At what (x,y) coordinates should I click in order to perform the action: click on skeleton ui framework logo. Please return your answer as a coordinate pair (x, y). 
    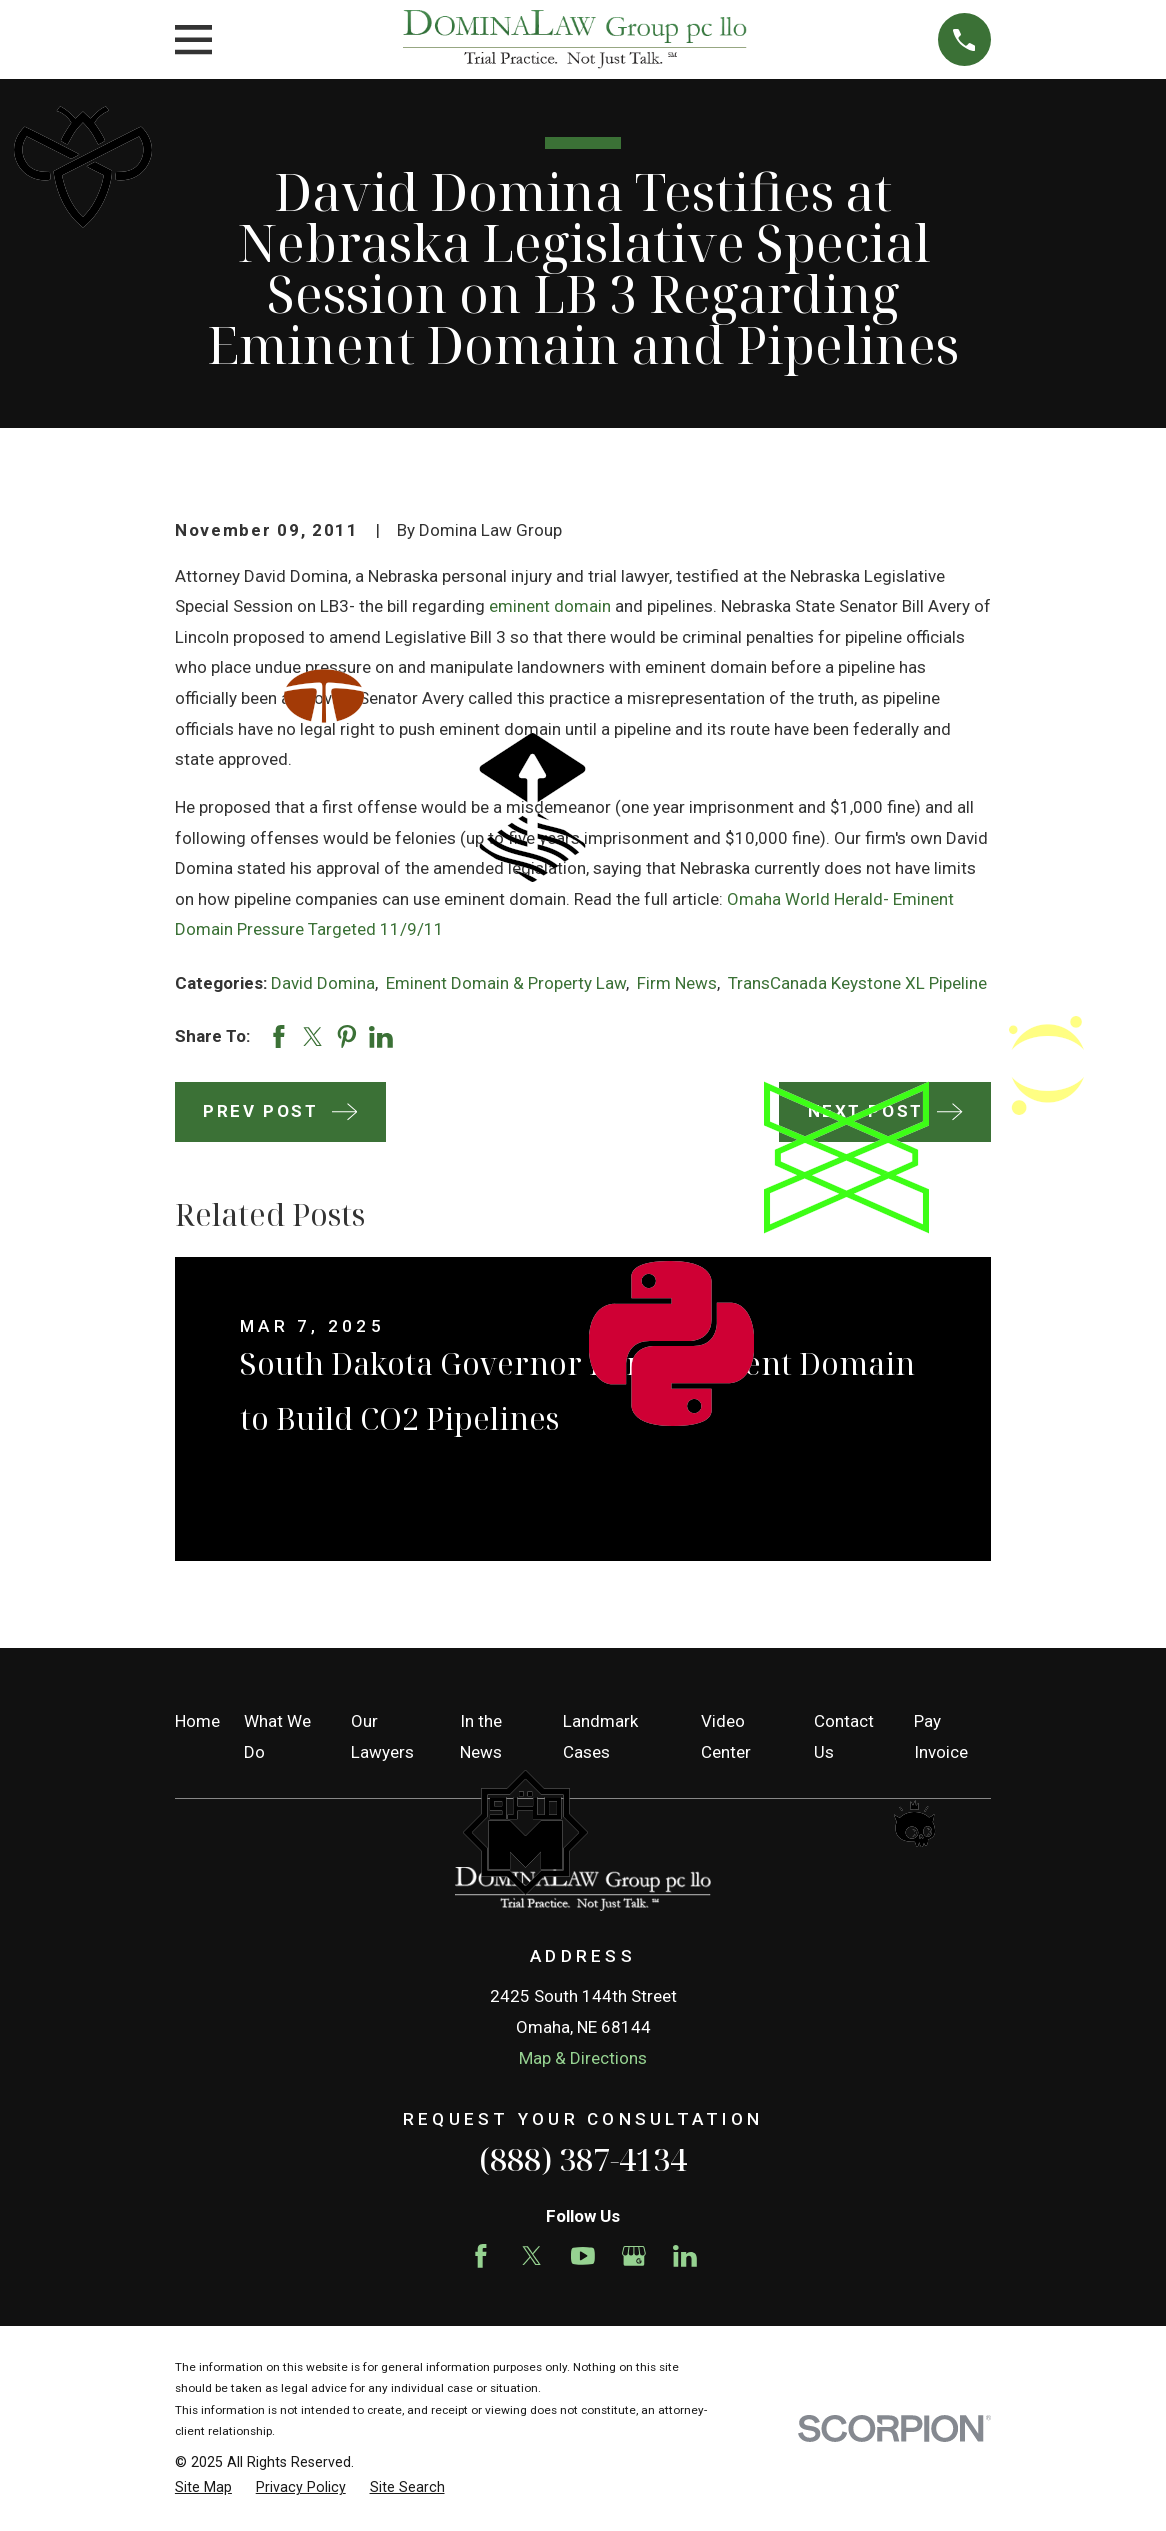
    Looking at the image, I should click on (914, 1823).